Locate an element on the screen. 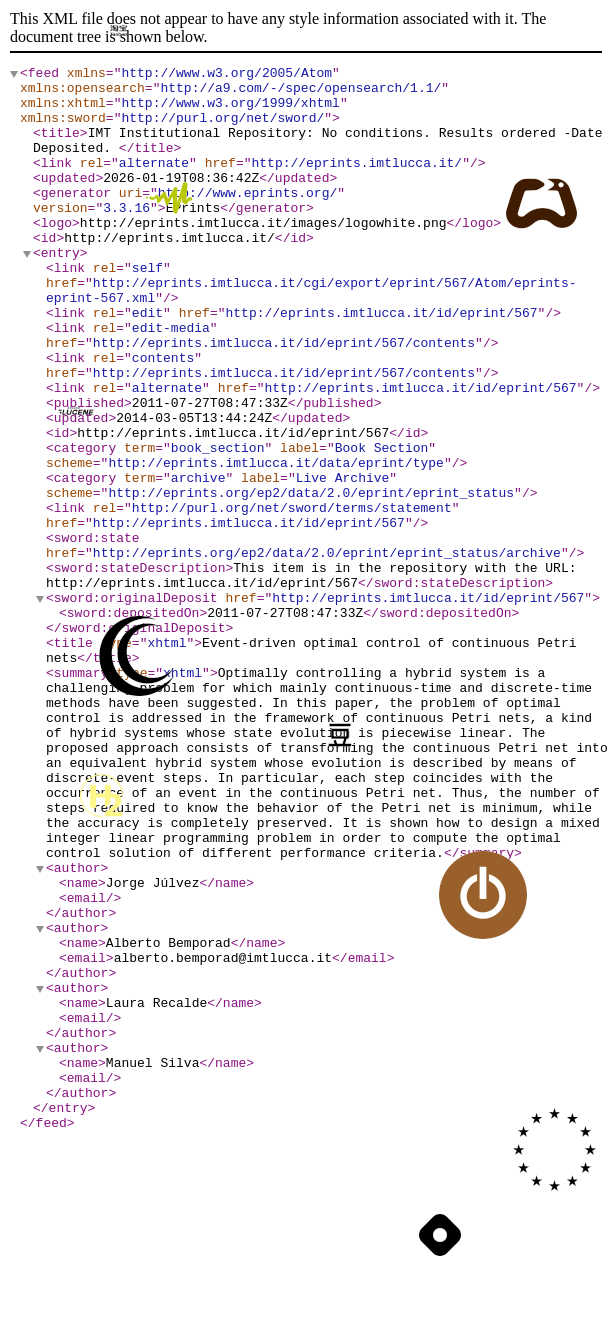  open the Toggl Track time tracking app is located at coordinates (483, 895).